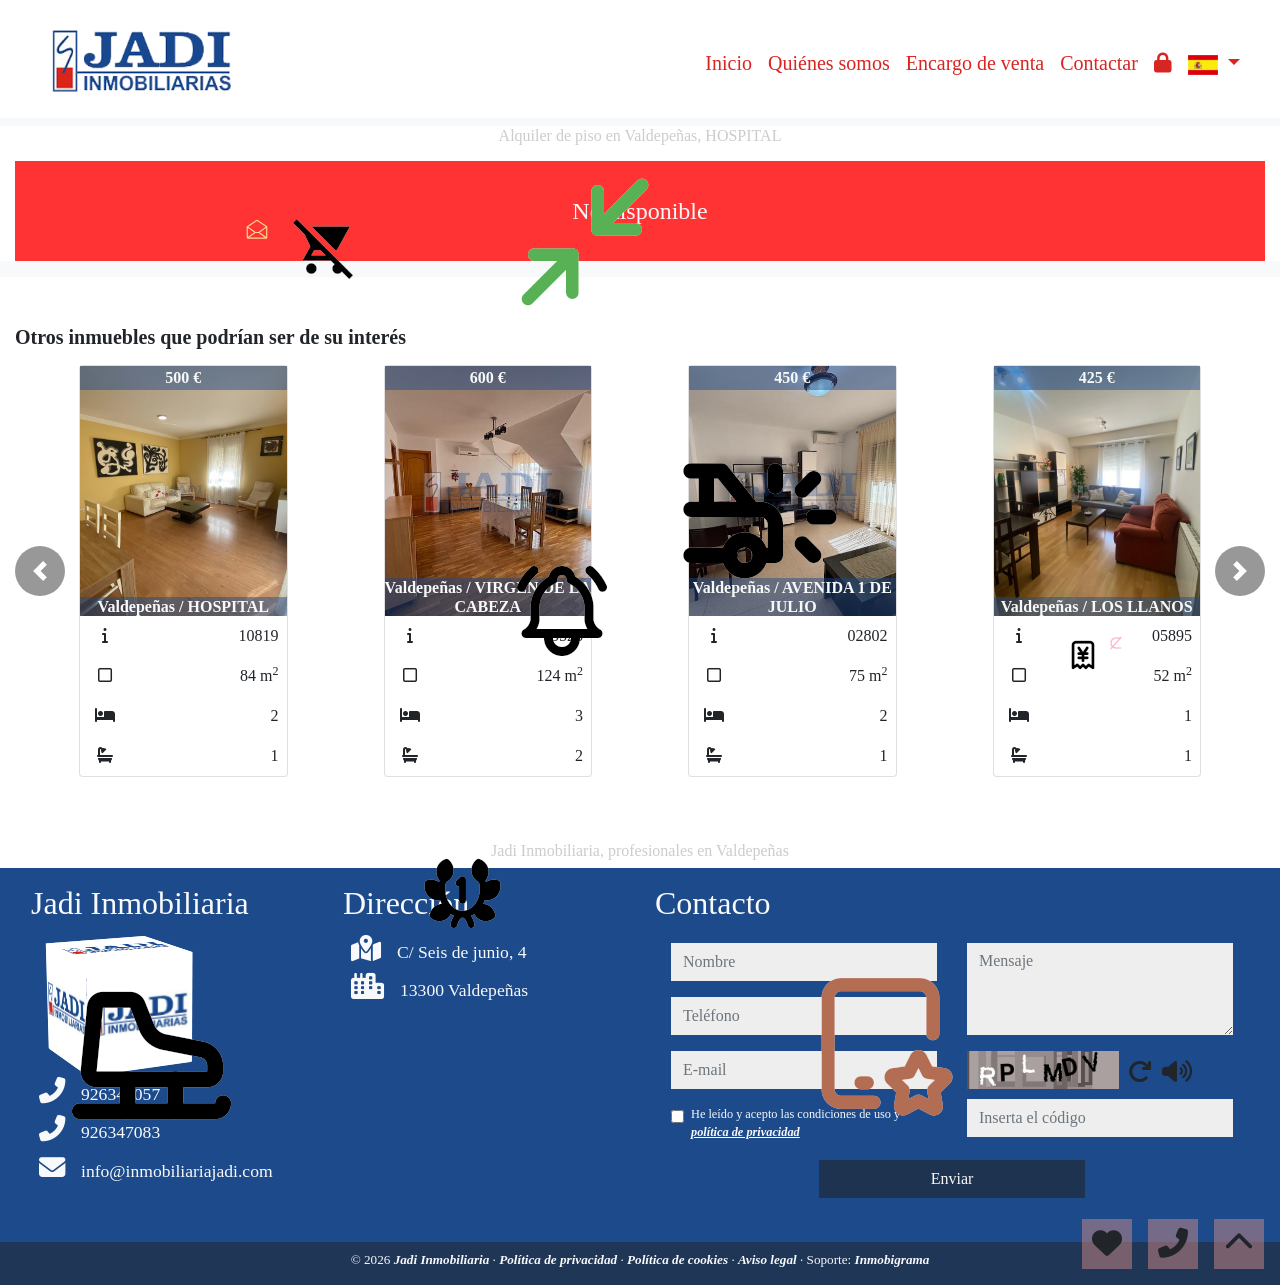 Image resolution: width=1280 pixels, height=1285 pixels. Describe the element at coordinates (1083, 655) in the screenshot. I see `view yen transaction receipt` at that location.